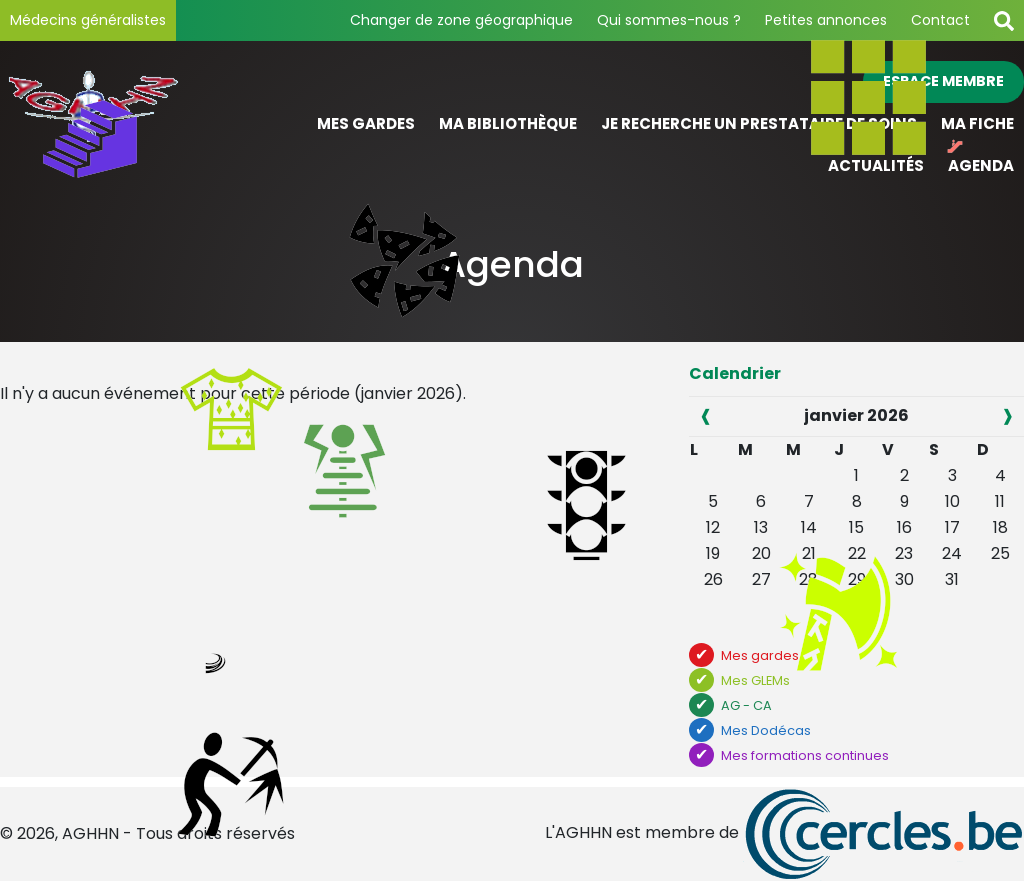  What do you see at coordinates (586, 505) in the screenshot?
I see `indicates a stopped or halted state` at bounding box center [586, 505].